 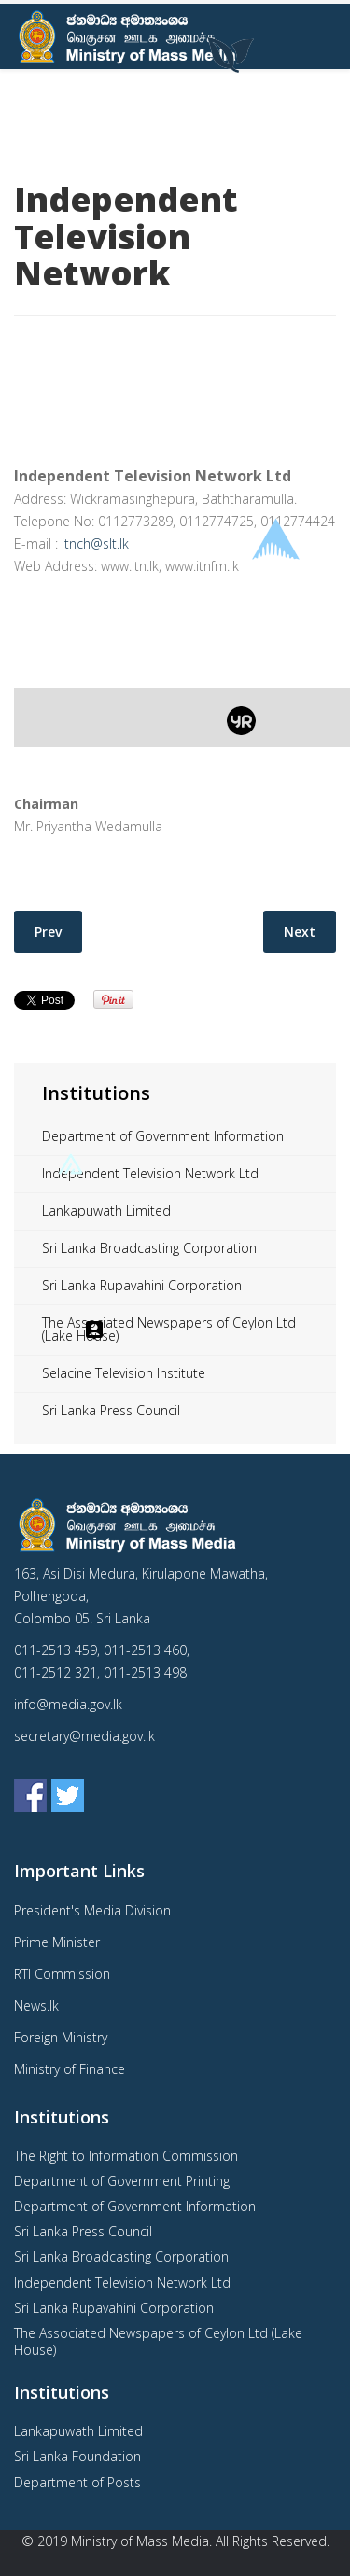 What do you see at coordinates (241, 720) in the screenshot?
I see `open the Yr weather app` at bounding box center [241, 720].